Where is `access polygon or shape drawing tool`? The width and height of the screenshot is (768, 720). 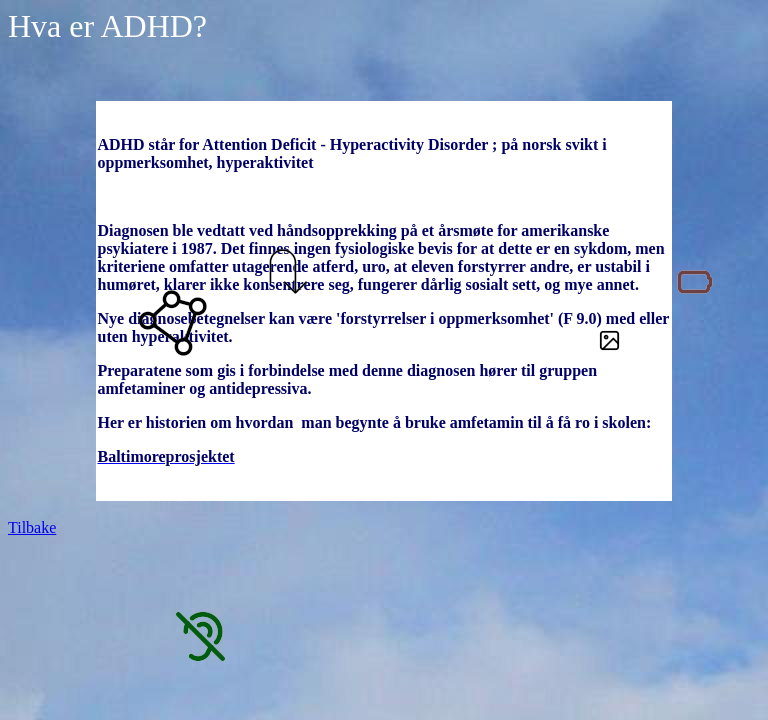 access polygon or shape drawing tool is located at coordinates (174, 323).